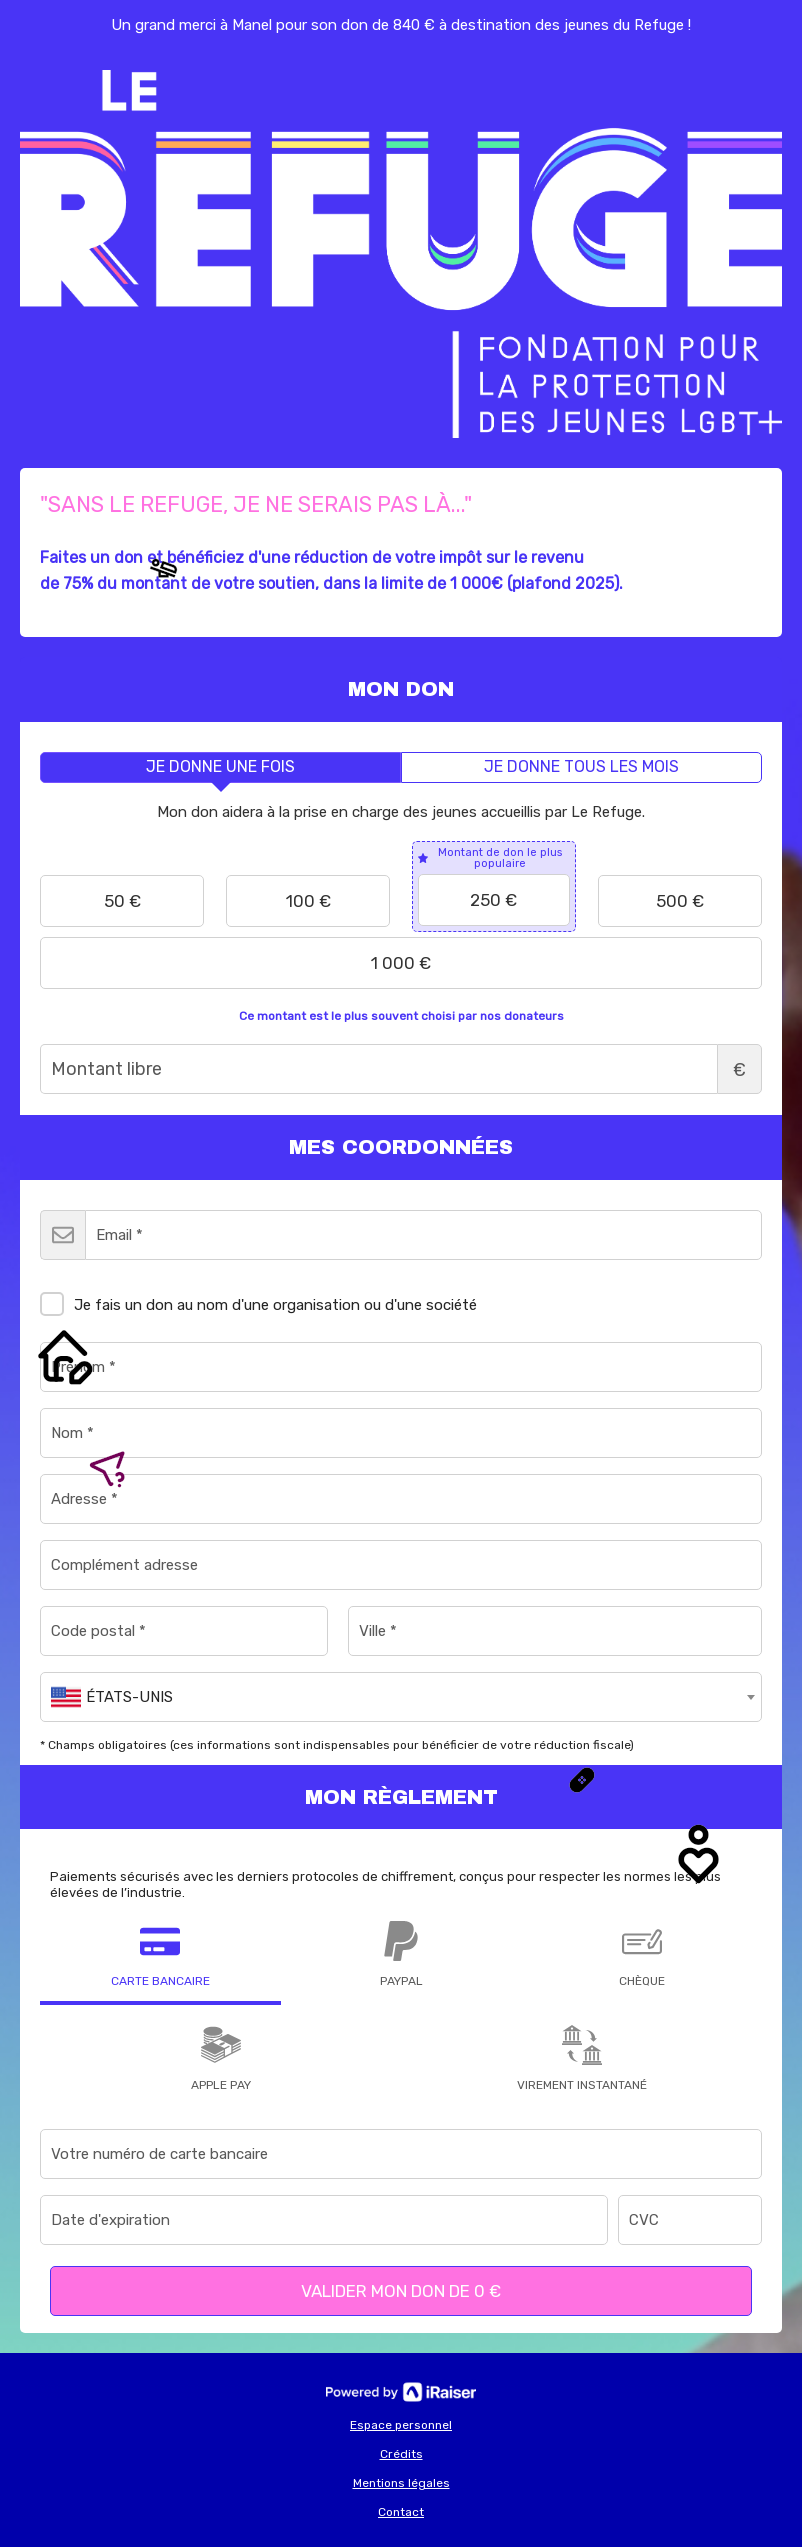 The image size is (802, 2547). I want to click on access first aid or medical resources, so click(582, 1780).